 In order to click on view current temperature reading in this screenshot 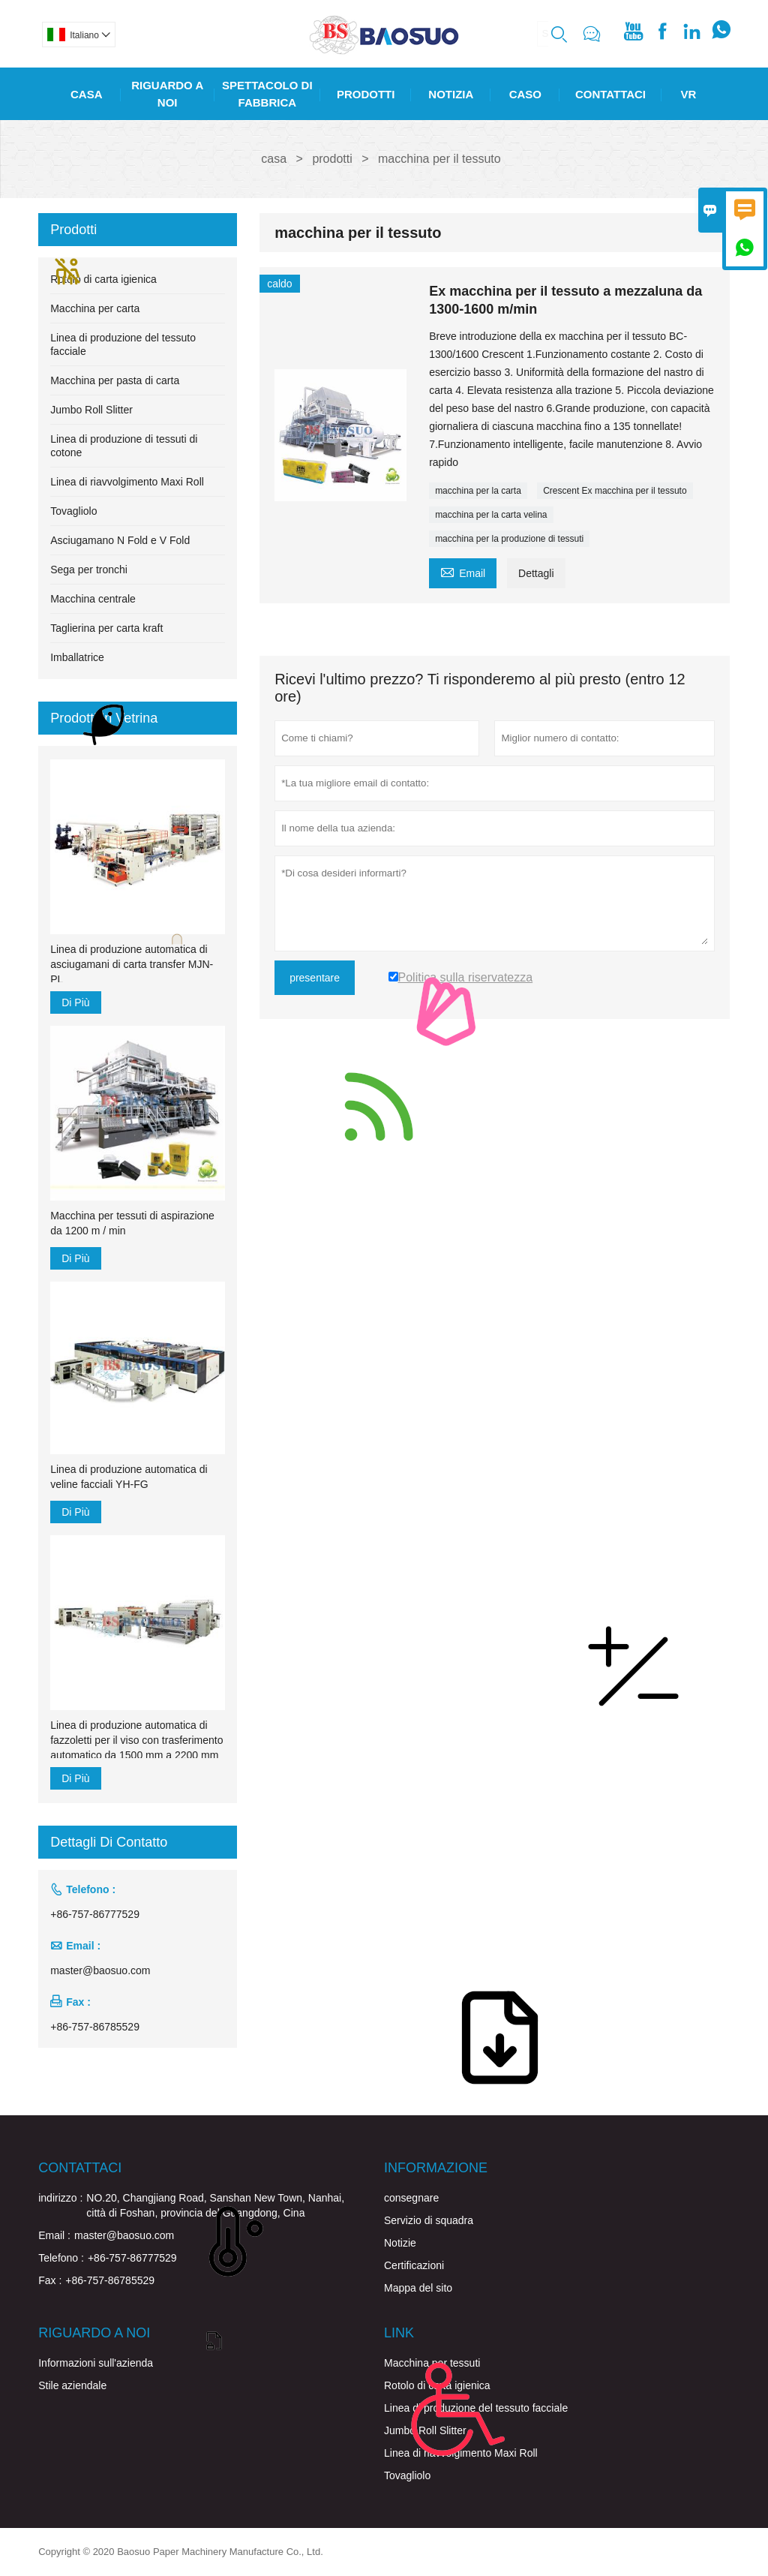, I will do `click(230, 2241)`.